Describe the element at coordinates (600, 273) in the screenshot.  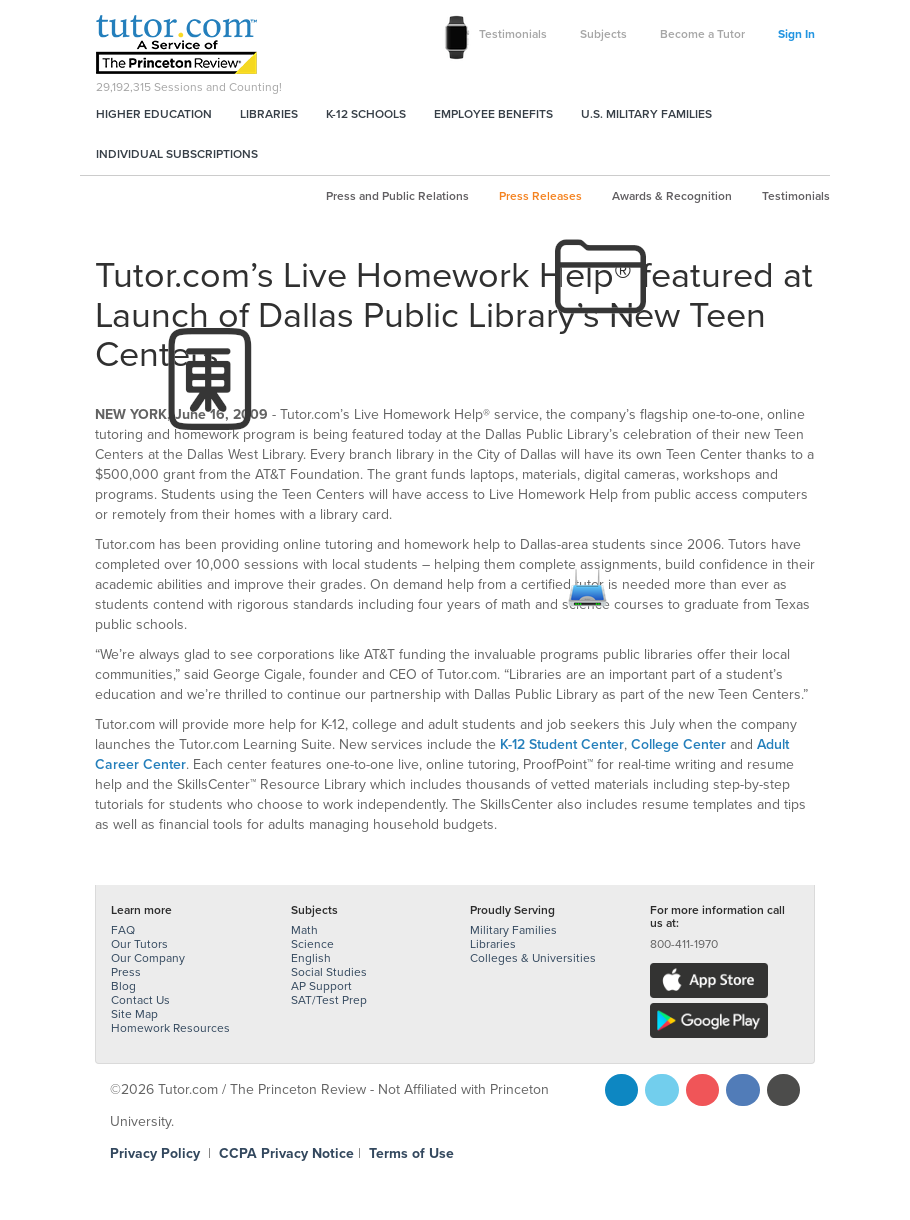
I see `access file and folder preferences` at that location.